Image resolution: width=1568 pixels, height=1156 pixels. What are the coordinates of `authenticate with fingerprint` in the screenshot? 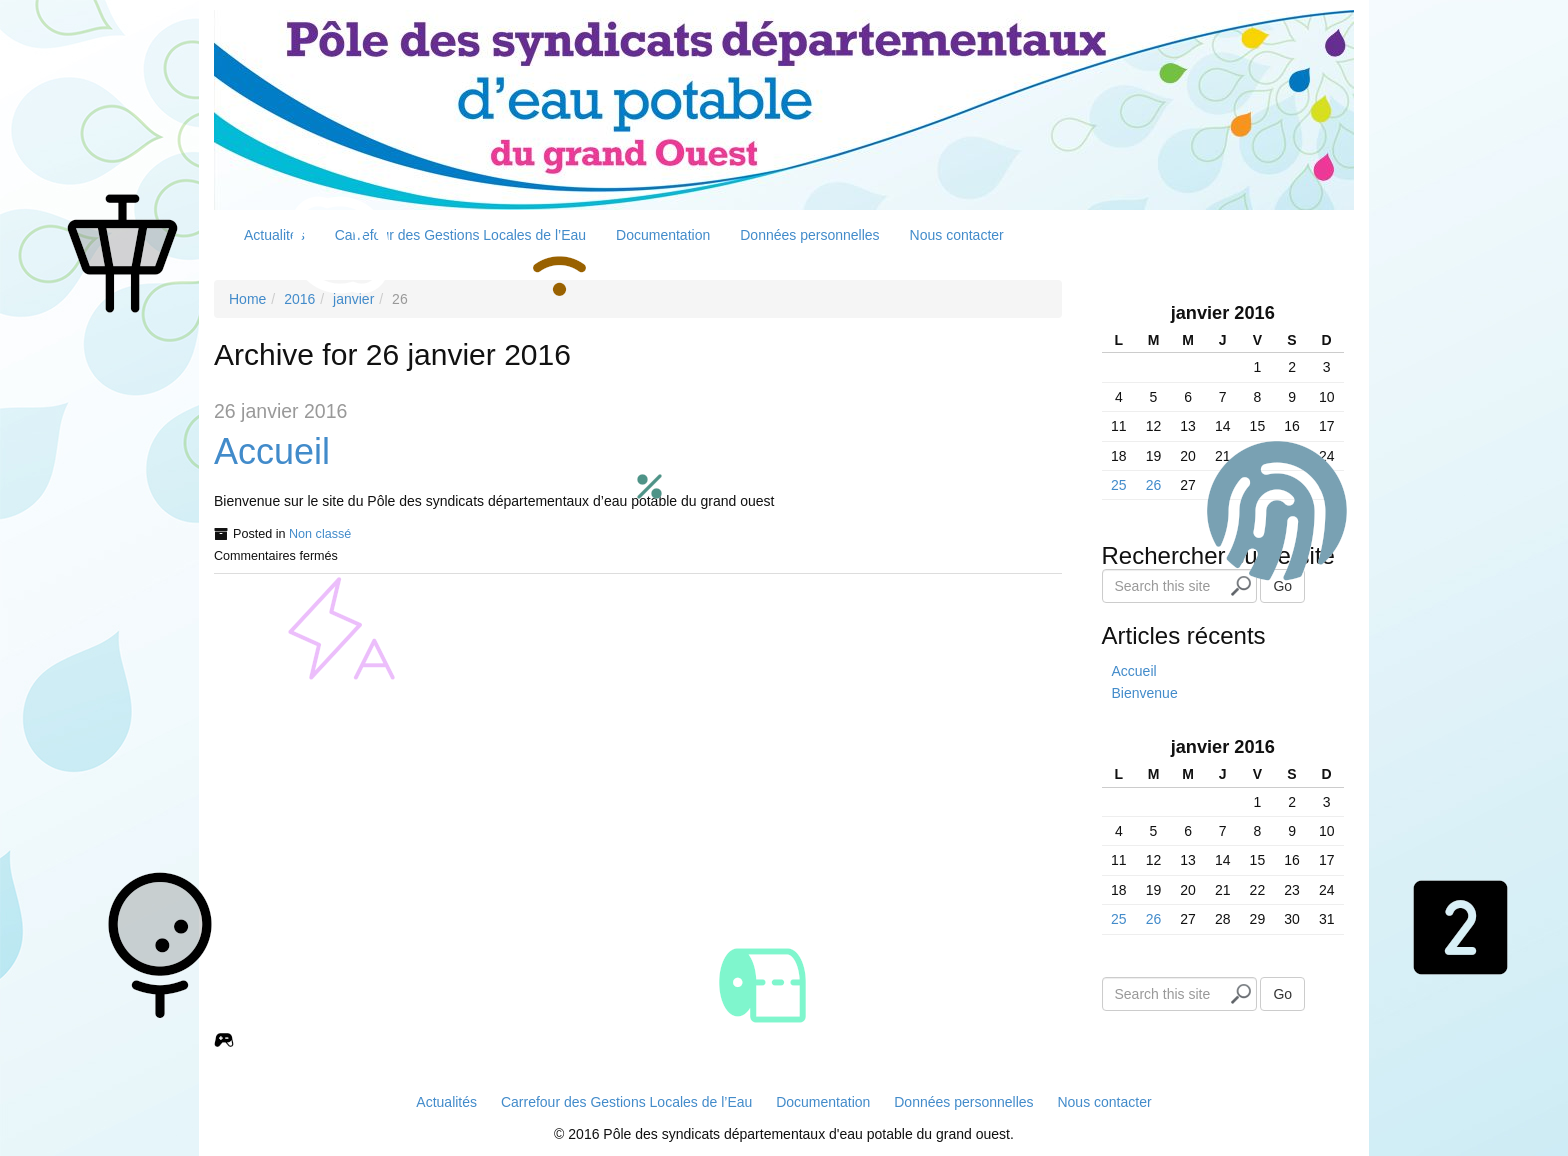 It's located at (1277, 511).